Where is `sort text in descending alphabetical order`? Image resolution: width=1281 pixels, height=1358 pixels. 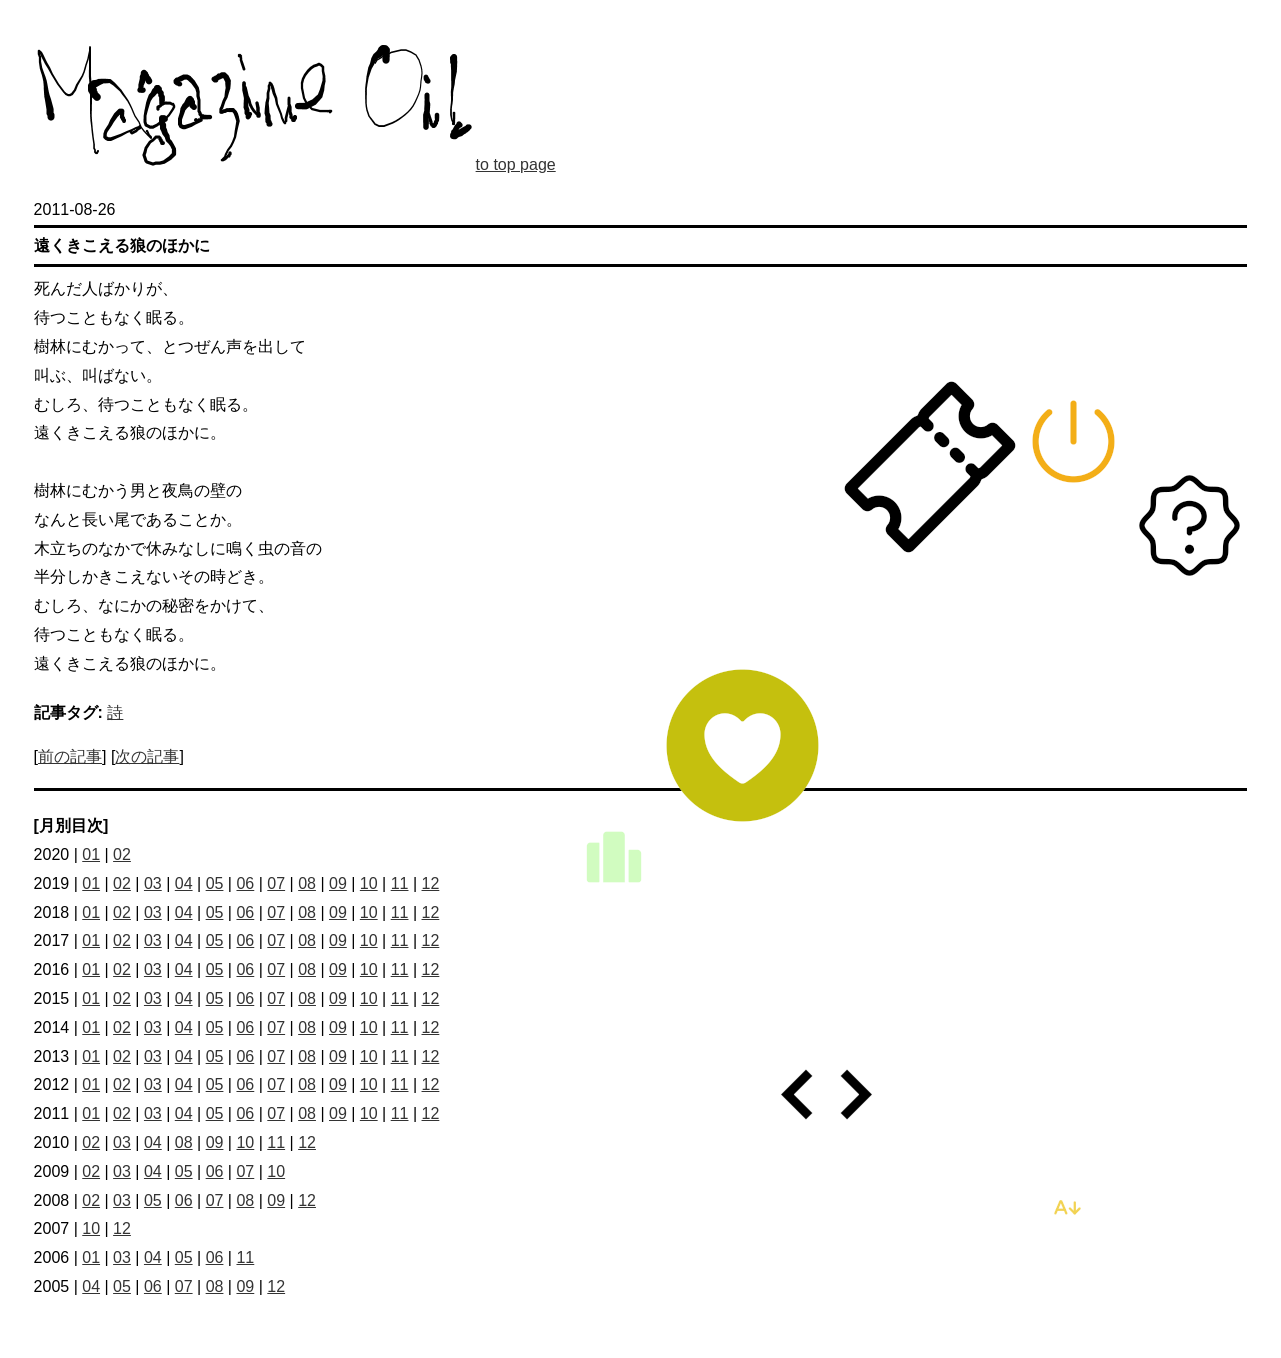
sort text in descending alphabetical order is located at coordinates (1067, 1208).